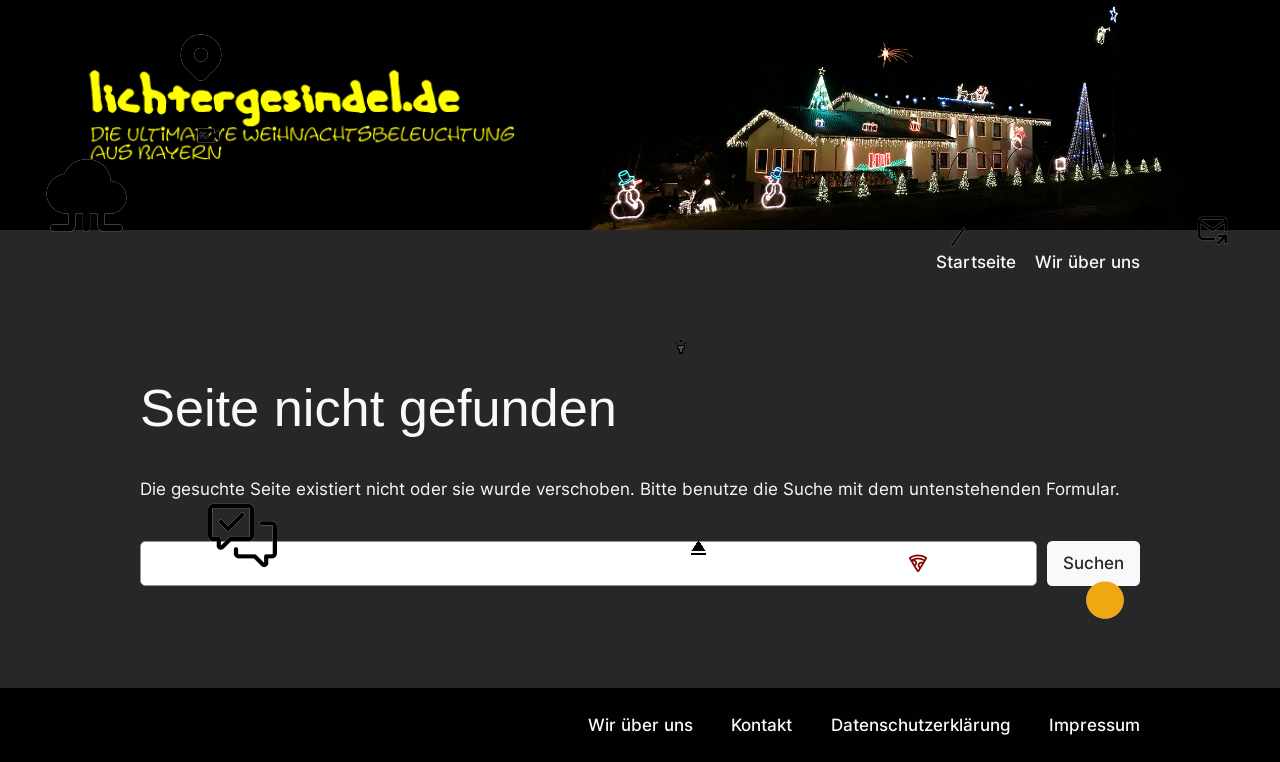  I want to click on indicates a disabled or unavailable feature, so click(958, 237).